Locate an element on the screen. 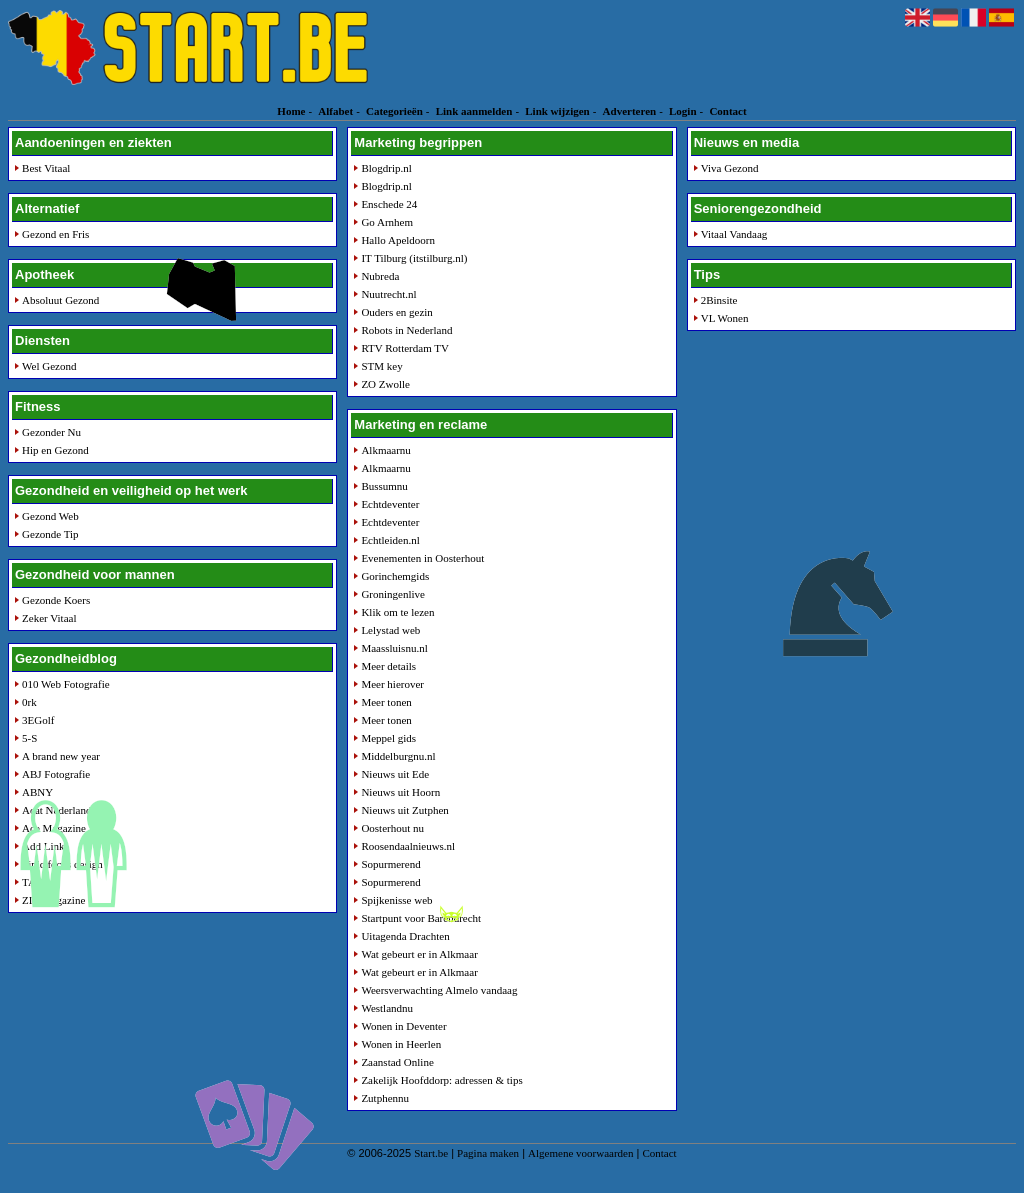 Image resolution: width=1024 pixels, height=1193 pixels. select Libya on the map is located at coordinates (201, 289).